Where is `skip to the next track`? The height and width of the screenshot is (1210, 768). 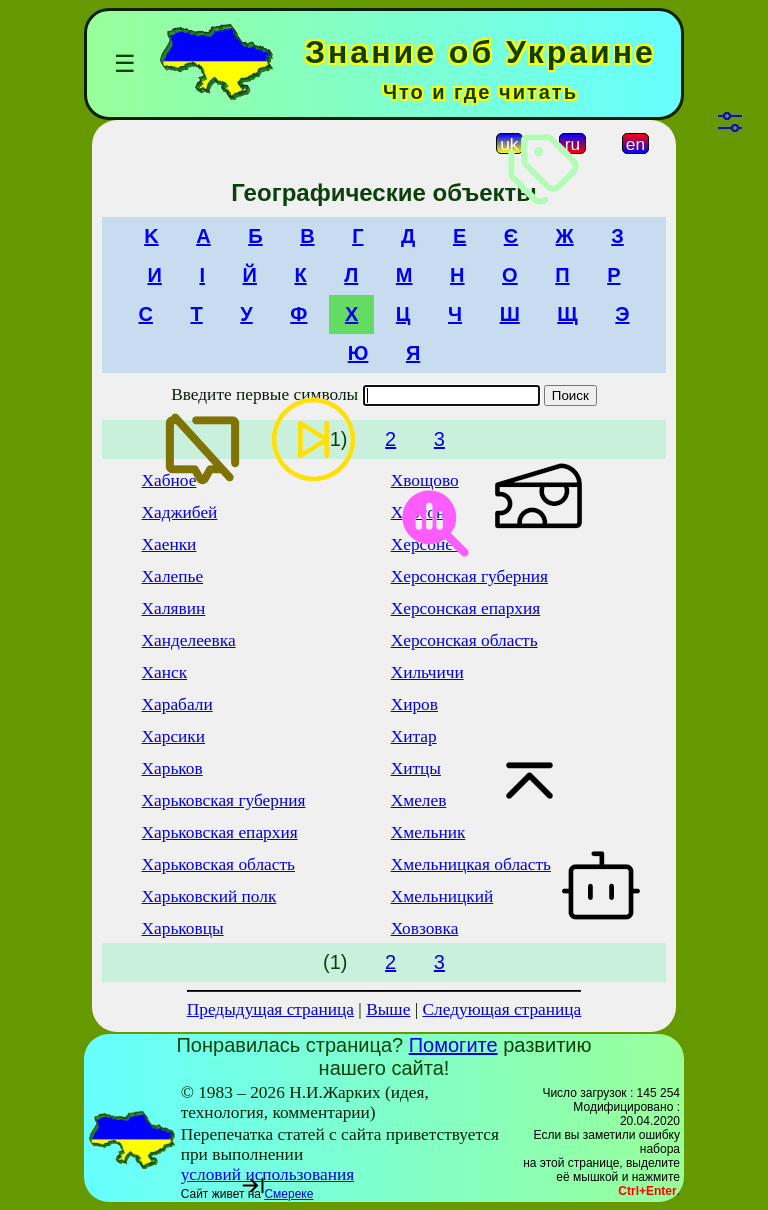
skip to the next track is located at coordinates (313, 439).